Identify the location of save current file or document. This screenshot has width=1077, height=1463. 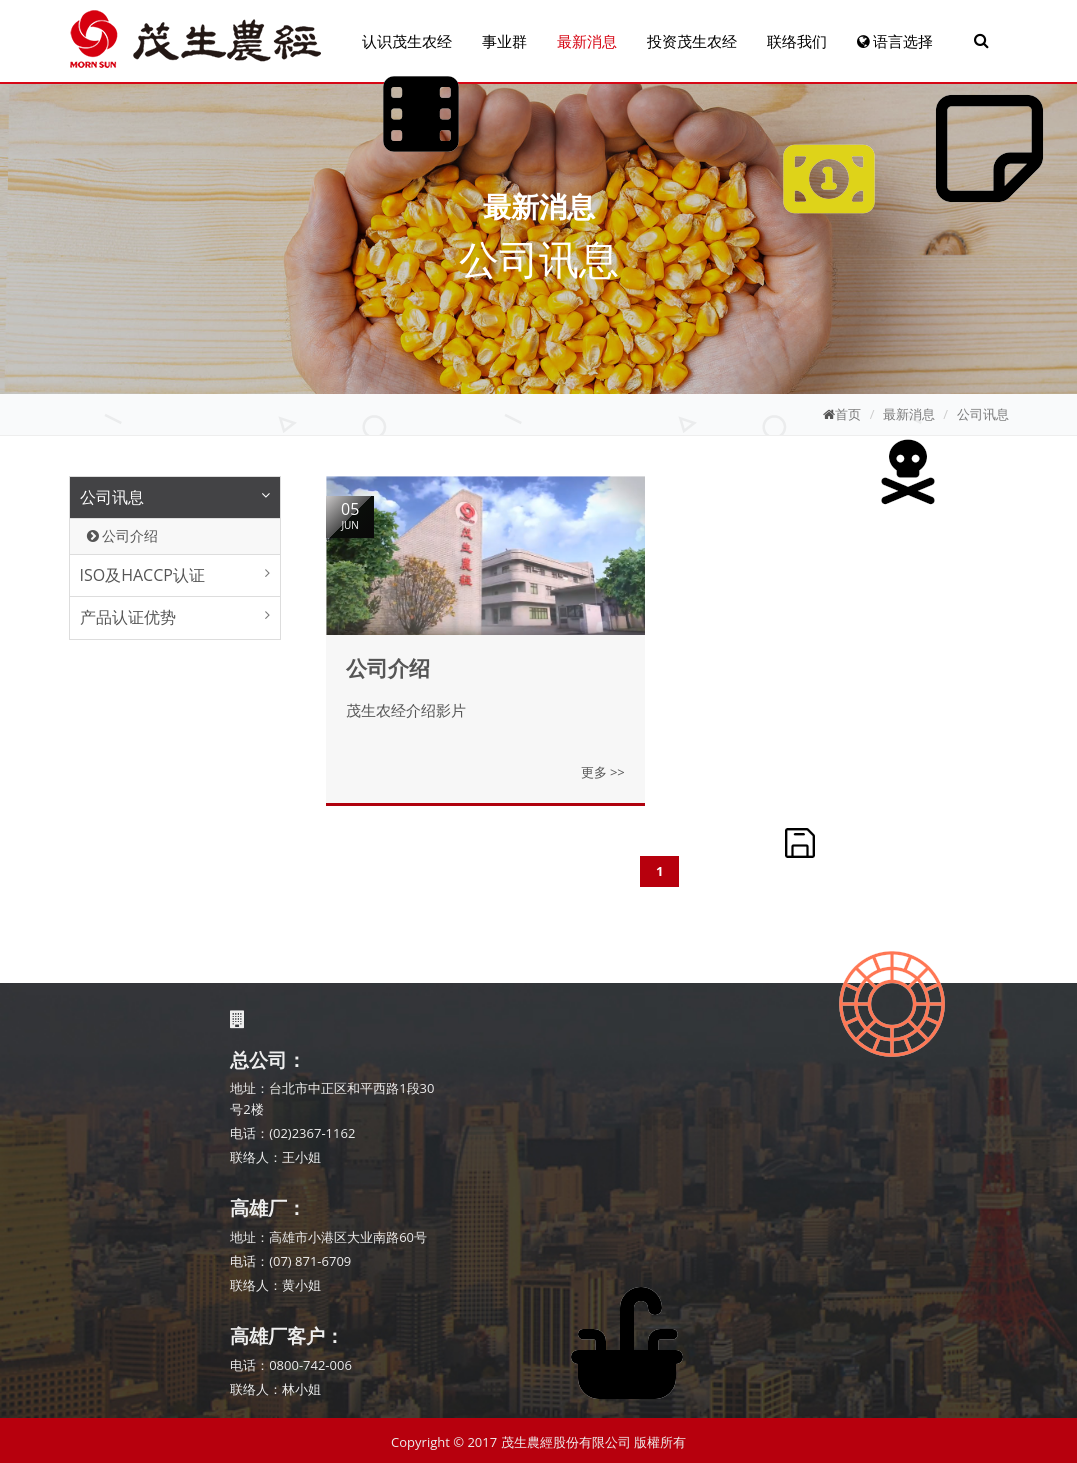
(800, 843).